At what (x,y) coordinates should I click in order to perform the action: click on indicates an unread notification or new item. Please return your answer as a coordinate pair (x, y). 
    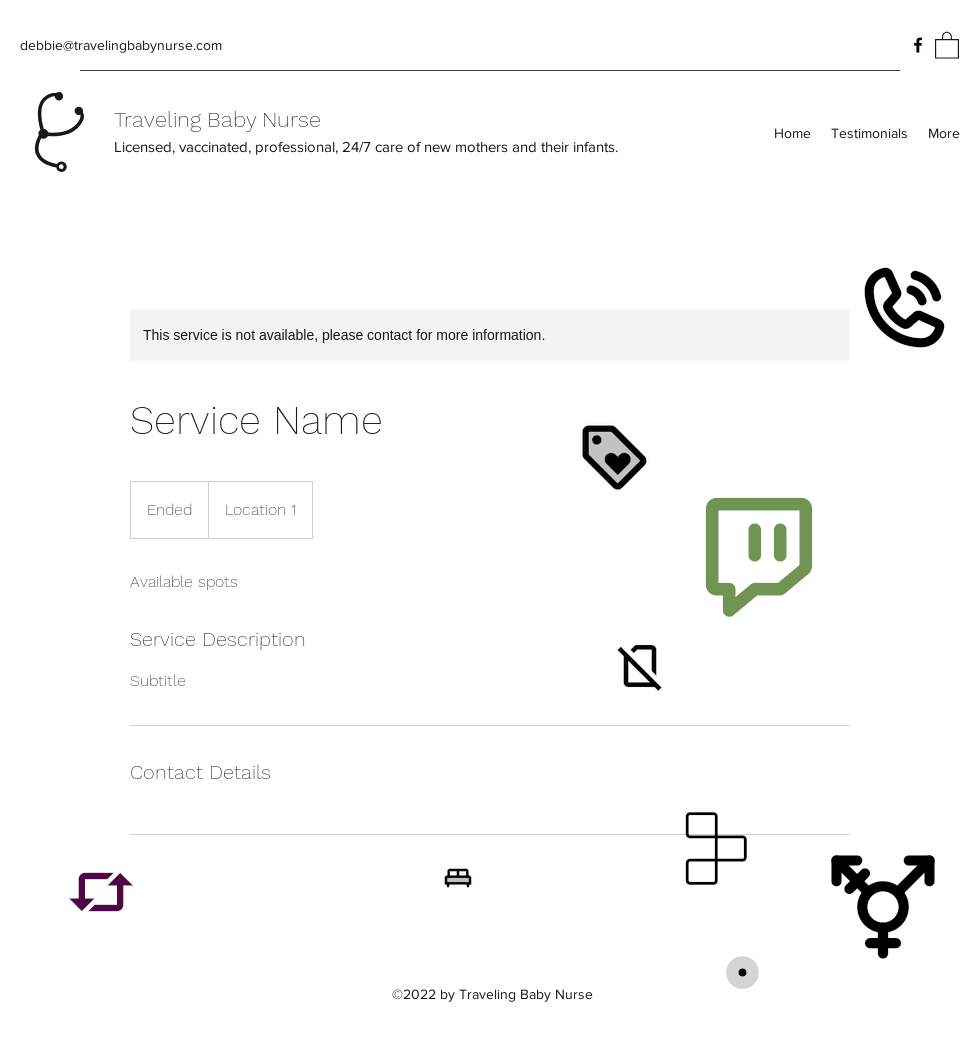
    Looking at the image, I should click on (742, 972).